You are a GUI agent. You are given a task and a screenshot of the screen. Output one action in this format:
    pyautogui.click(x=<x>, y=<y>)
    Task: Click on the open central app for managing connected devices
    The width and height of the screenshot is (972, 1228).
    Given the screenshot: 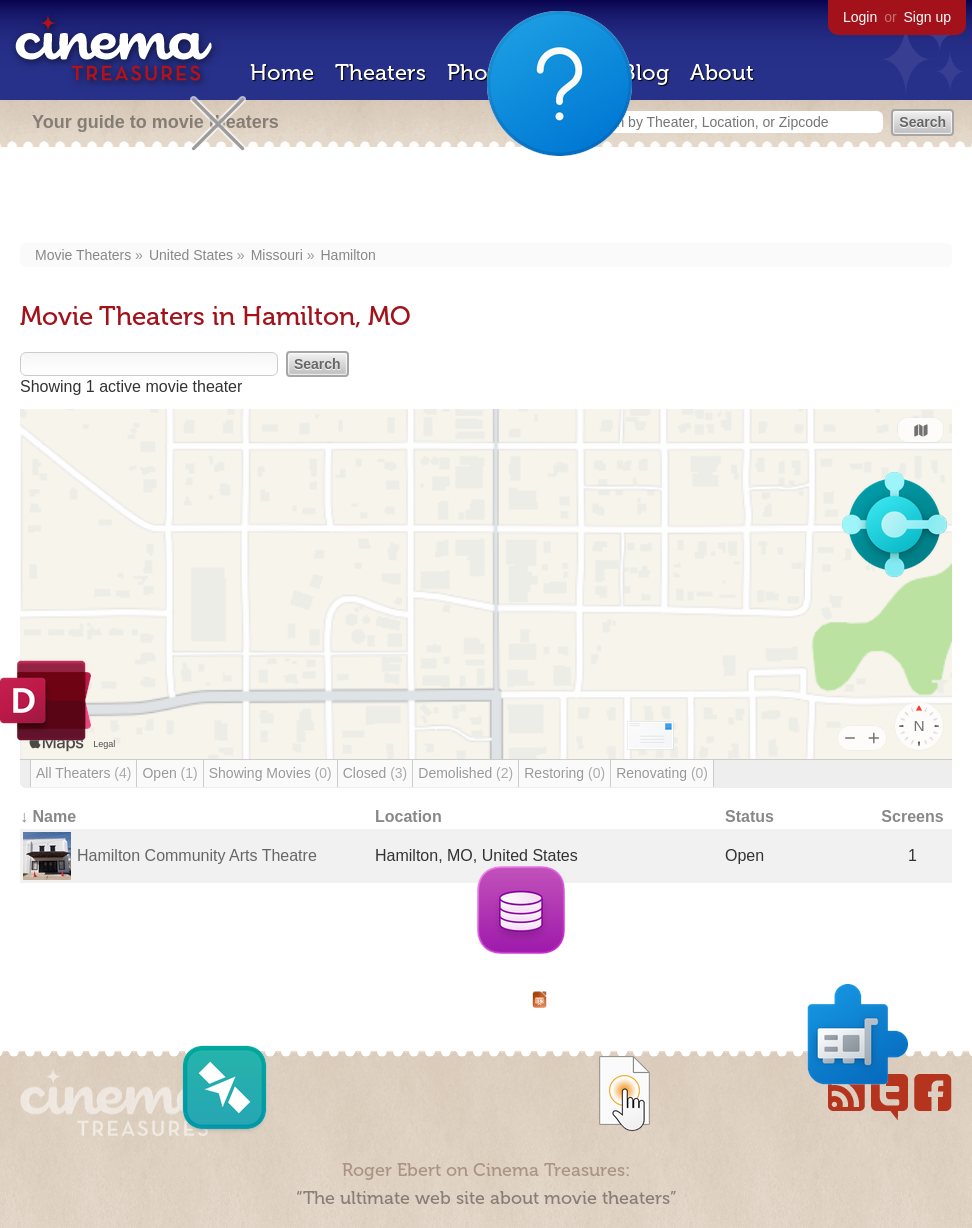 What is the action you would take?
    pyautogui.click(x=894, y=524)
    